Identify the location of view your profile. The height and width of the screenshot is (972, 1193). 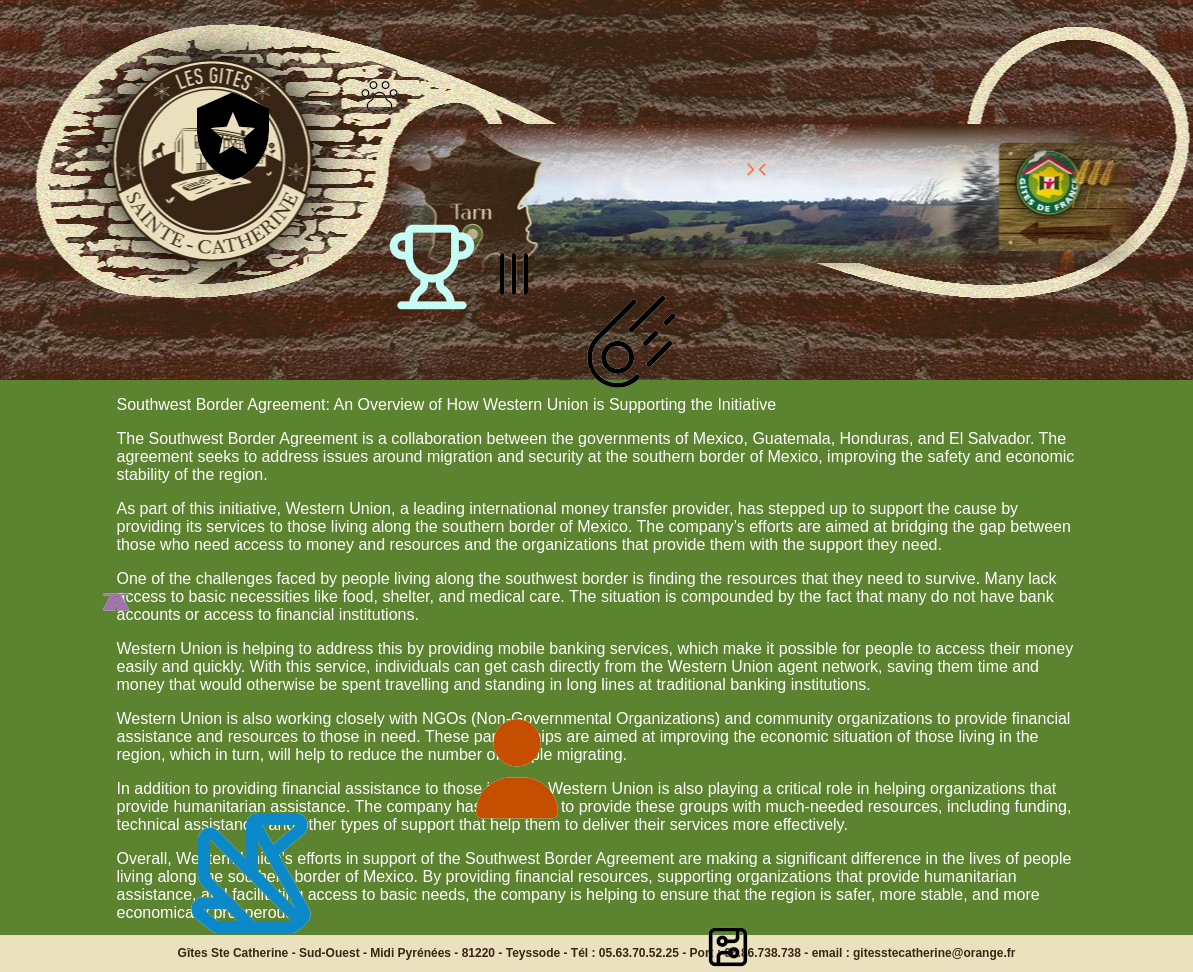
(517, 768).